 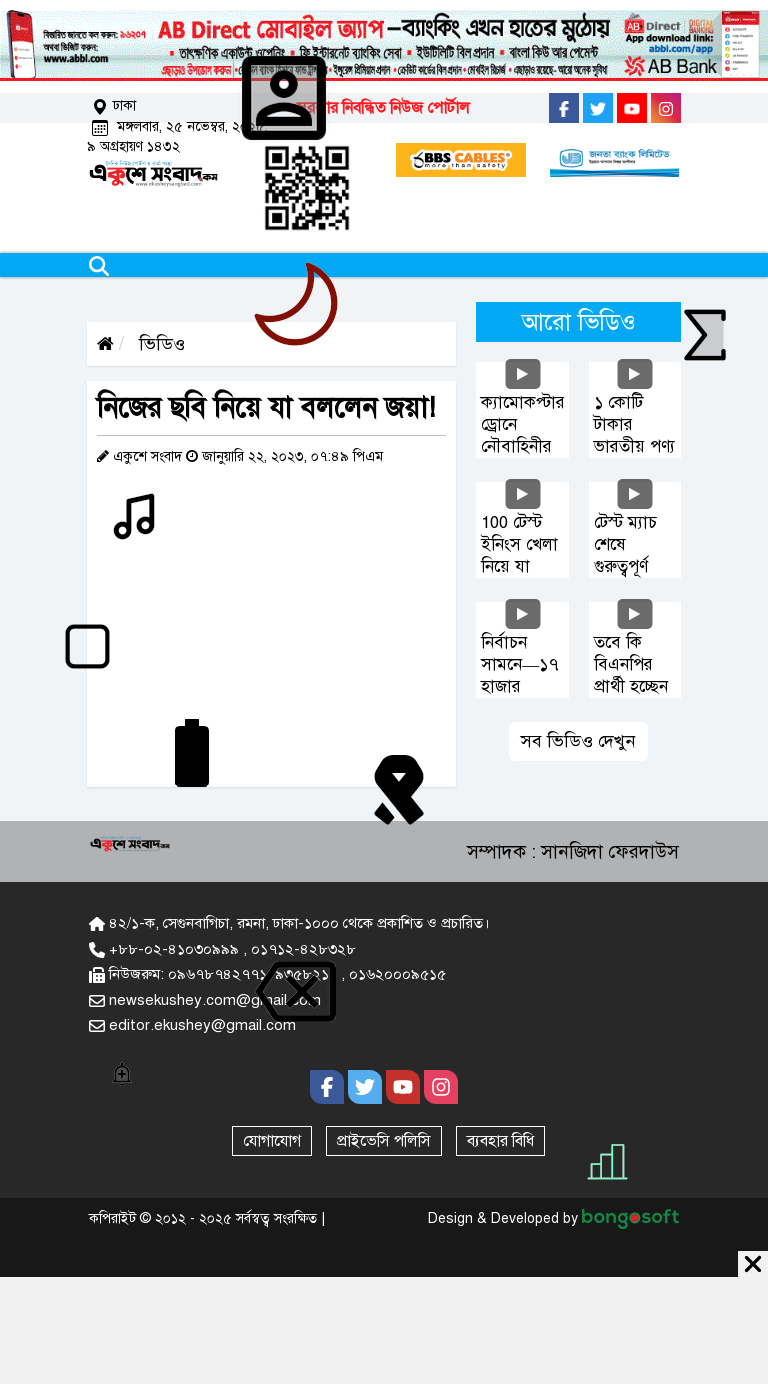 I want to click on add a new alert or notification, so click(x=122, y=1074).